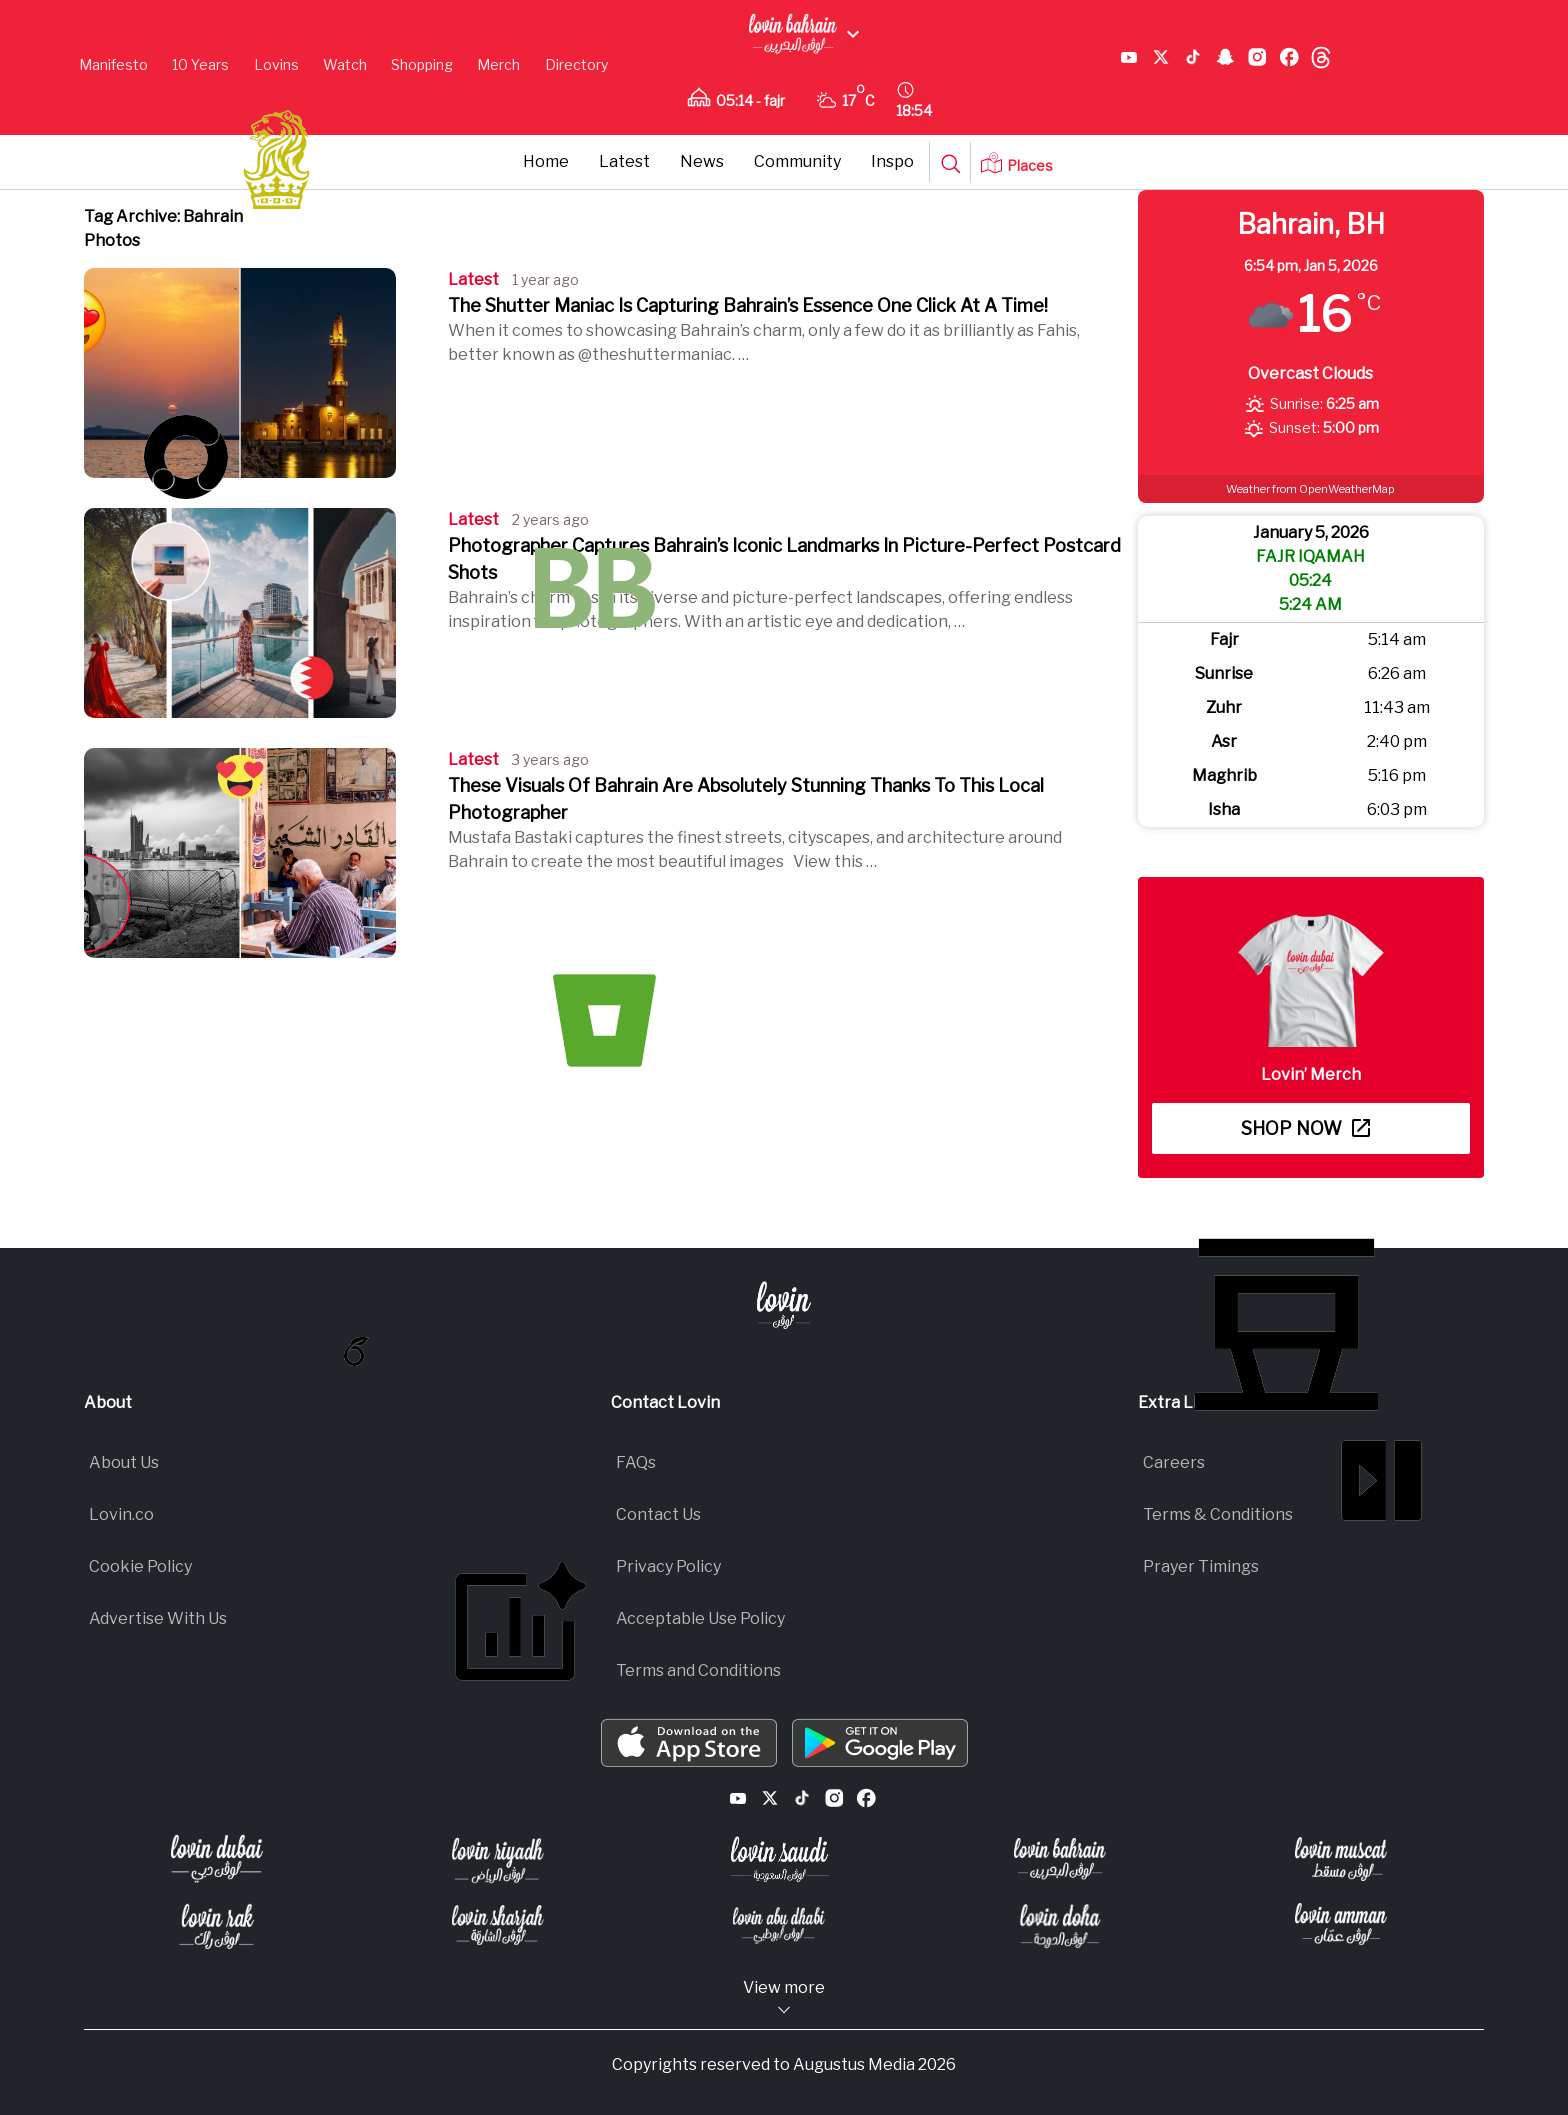 Image resolution: width=1568 pixels, height=2115 pixels. What do you see at coordinates (1381, 1480) in the screenshot?
I see `expand the sidebar panel` at bounding box center [1381, 1480].